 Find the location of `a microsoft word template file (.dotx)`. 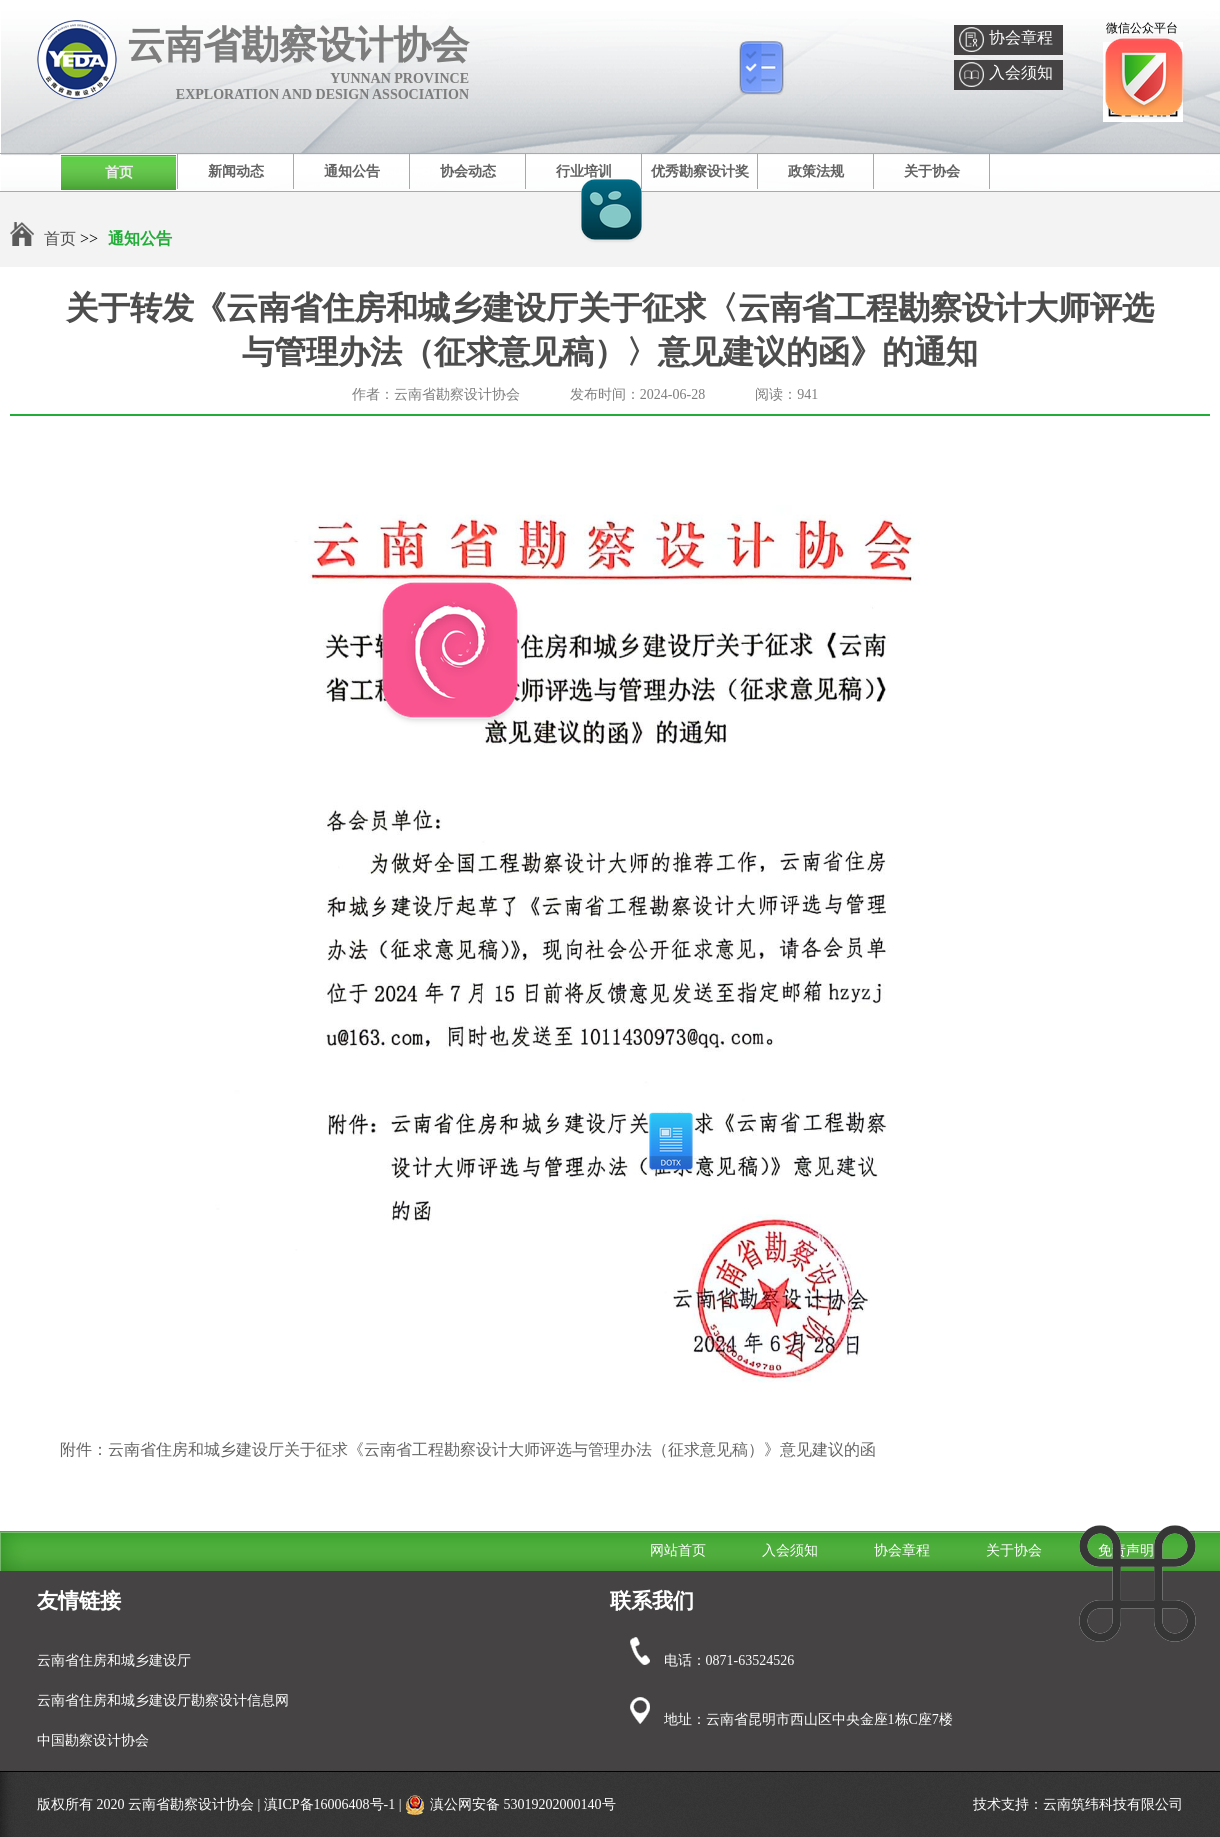

a microsoft word template file (.dotx) is located at coordinates (671, 1142).